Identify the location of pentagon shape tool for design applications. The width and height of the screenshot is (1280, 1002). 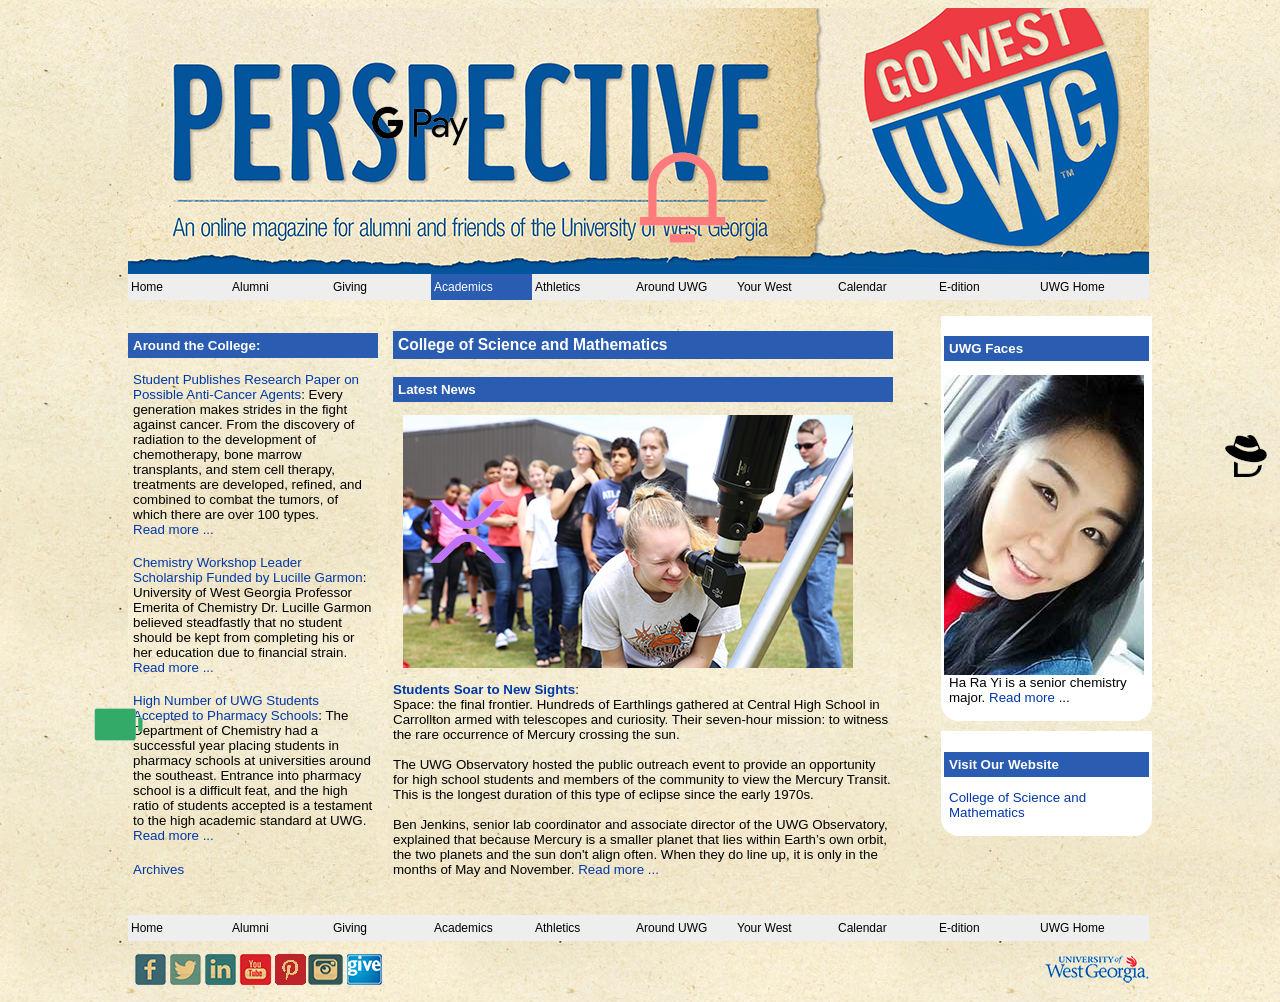
(689, 623).